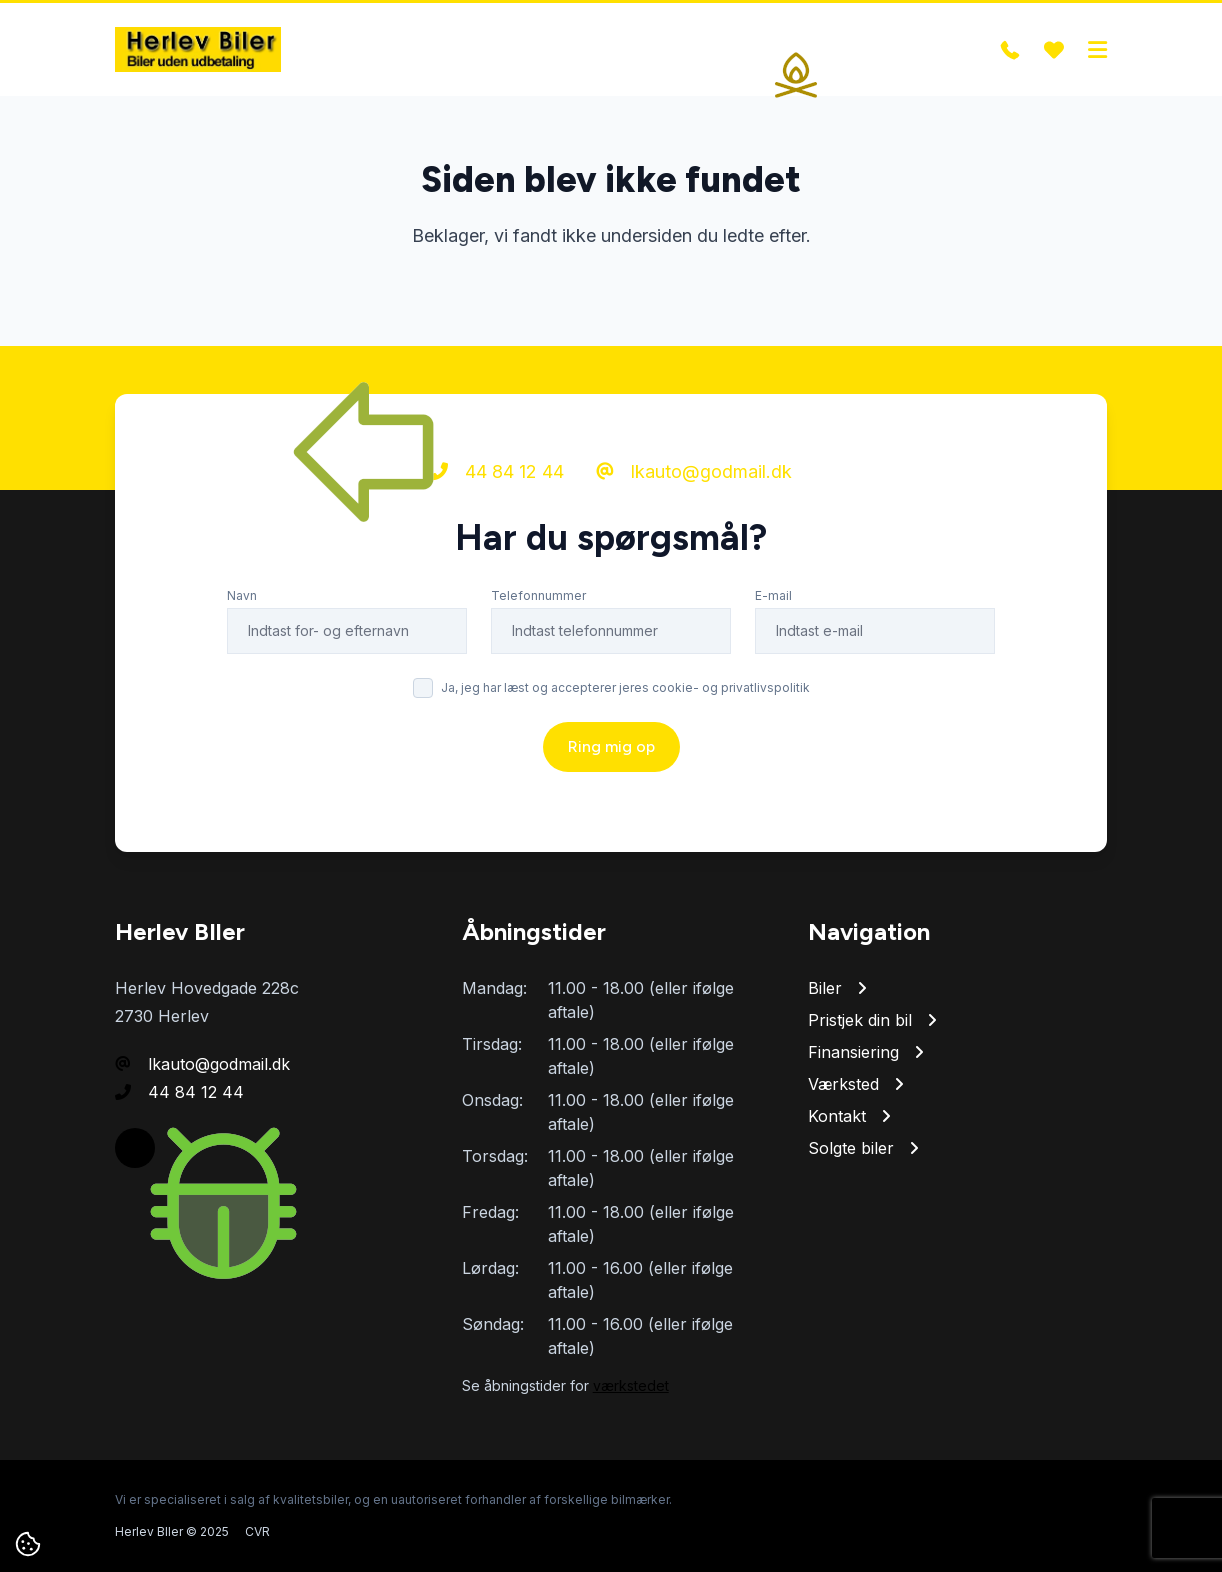 This screenshot has width=1222, height=1572. What do you see at coordinates (369, 452) in the screenshot?
I see `go back to the previous screen` at bounding box center [369, 452].